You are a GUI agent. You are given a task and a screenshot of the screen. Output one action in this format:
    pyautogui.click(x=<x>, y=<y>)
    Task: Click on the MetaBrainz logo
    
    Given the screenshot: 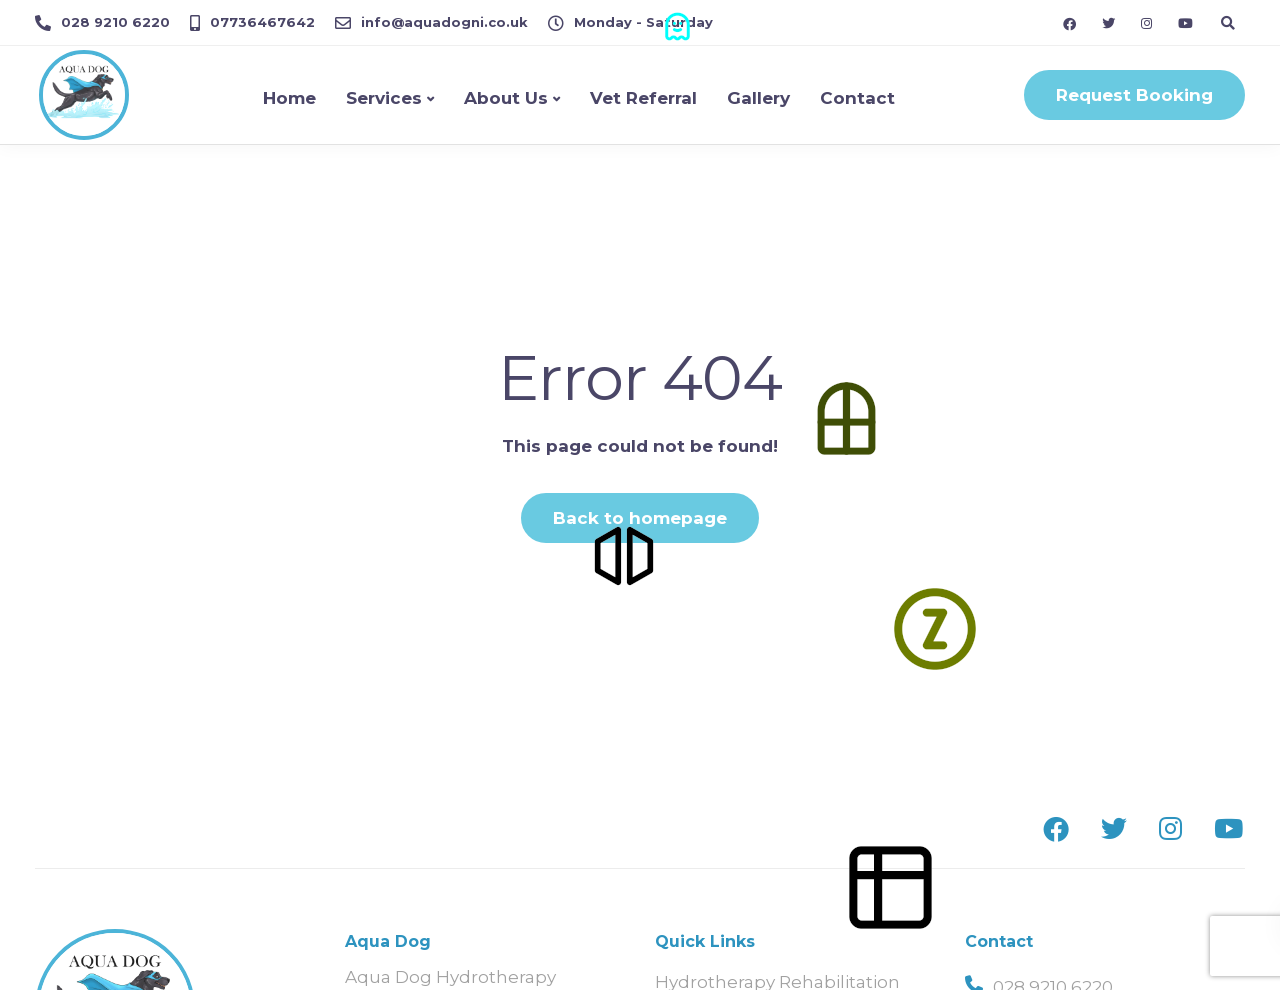 What is the action you would take?
    pyautogui.click(x=624, y=556)
    